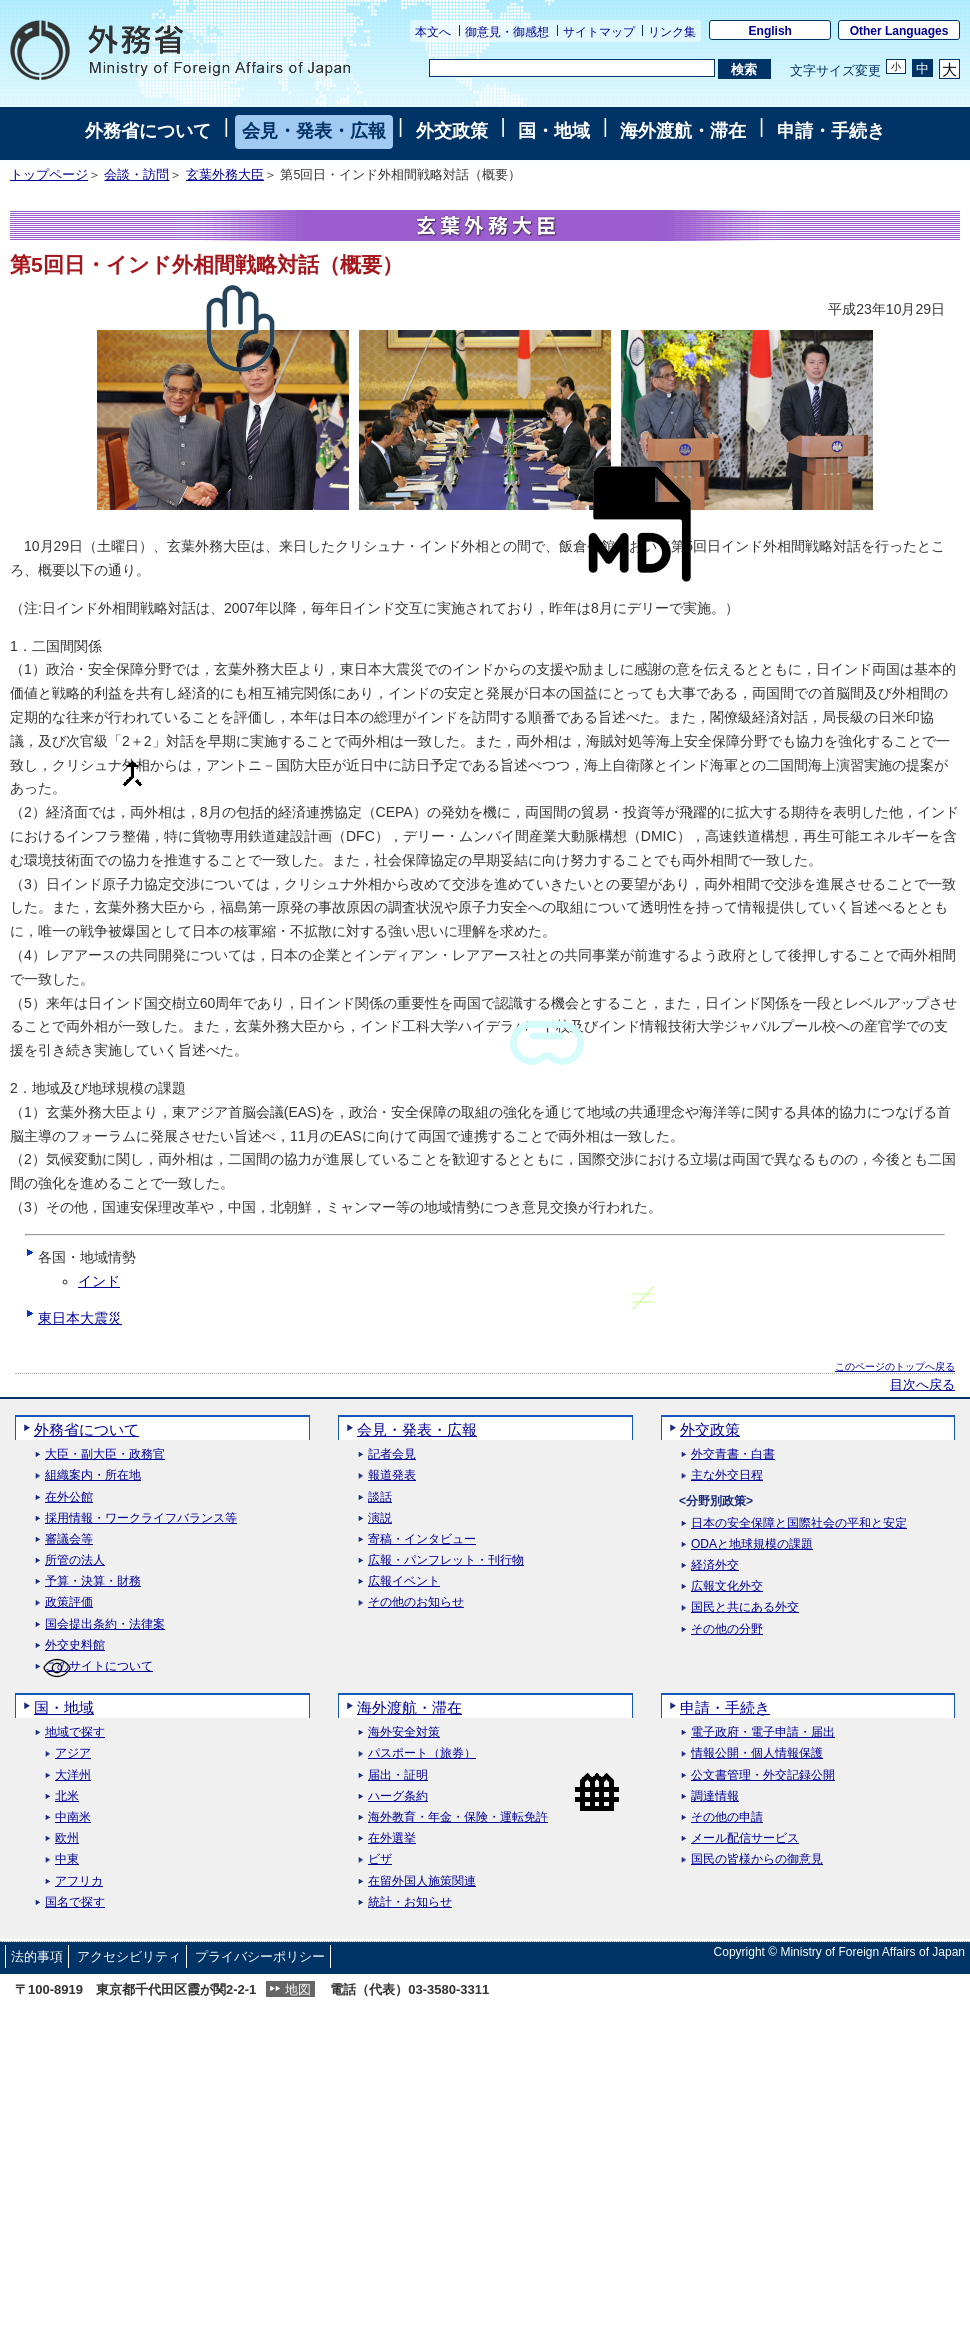 The width and height of the screenshot is (970, 2338). Describe the element at coordinates (597, 1792) in the screenshot. I see `access fence or boundary settings` at that location.